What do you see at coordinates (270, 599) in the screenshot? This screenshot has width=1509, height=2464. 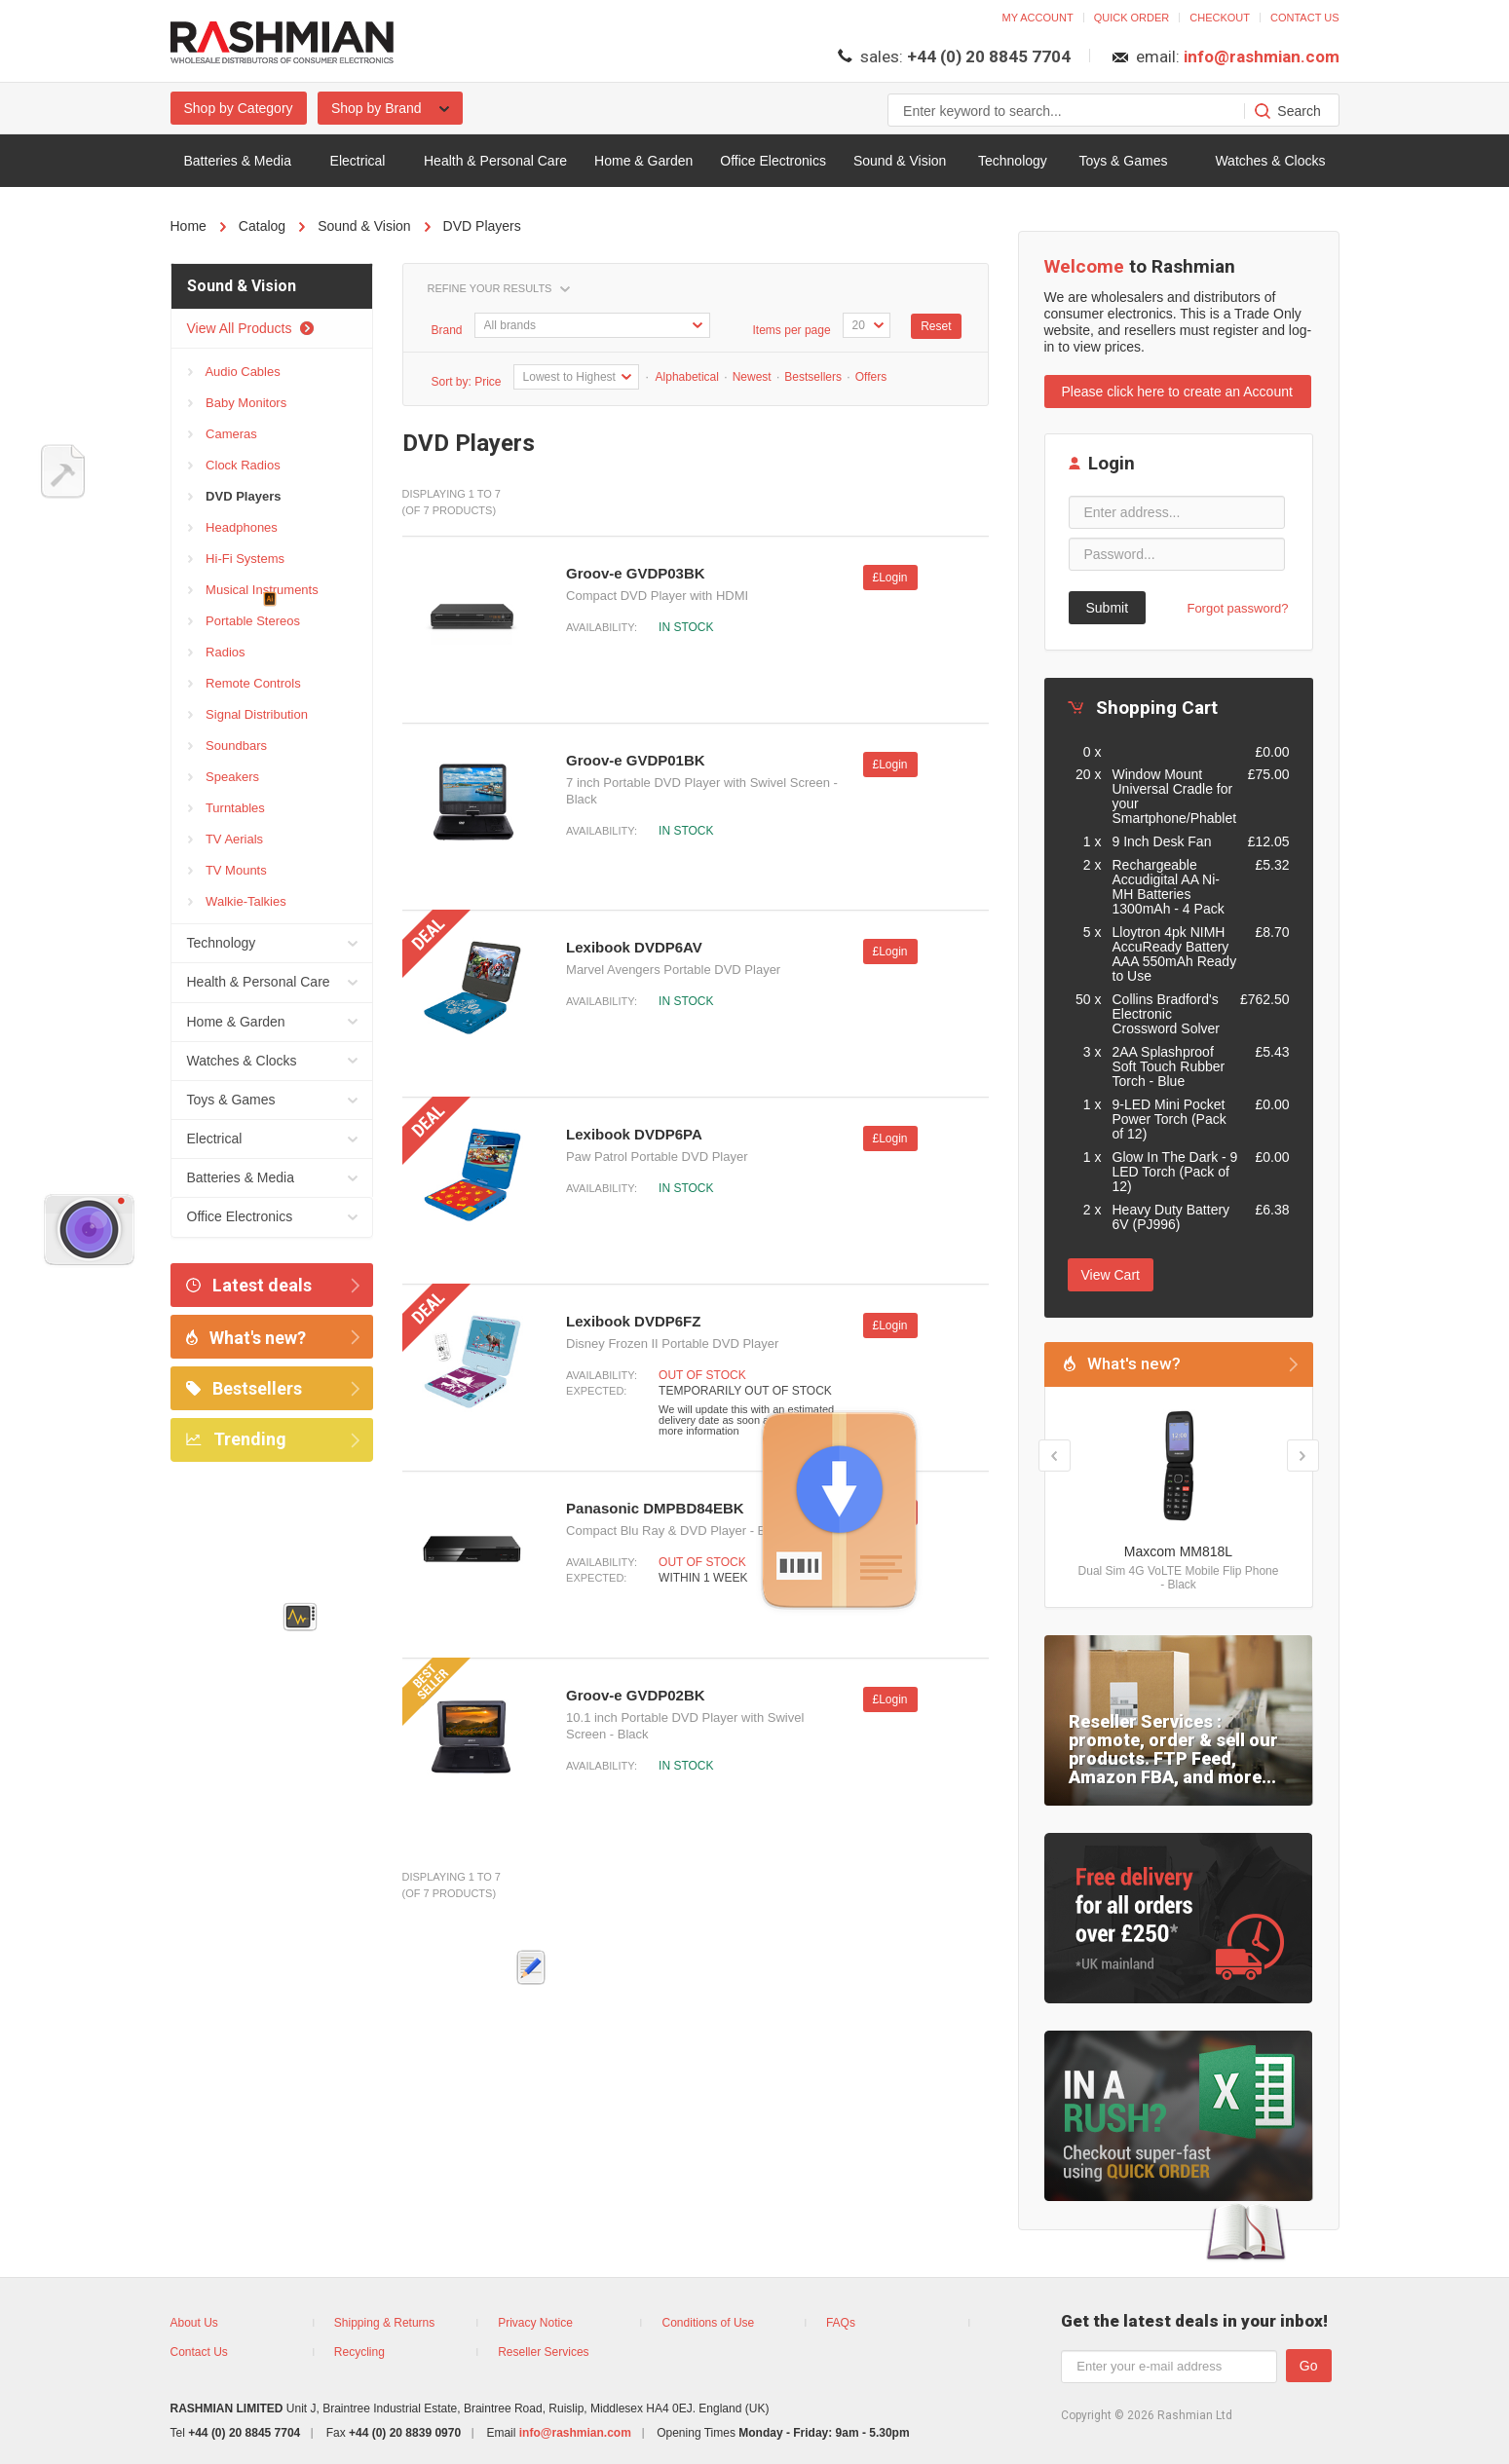 I see `open an Adobe Illustrator file` at bounding box center [270, 599].